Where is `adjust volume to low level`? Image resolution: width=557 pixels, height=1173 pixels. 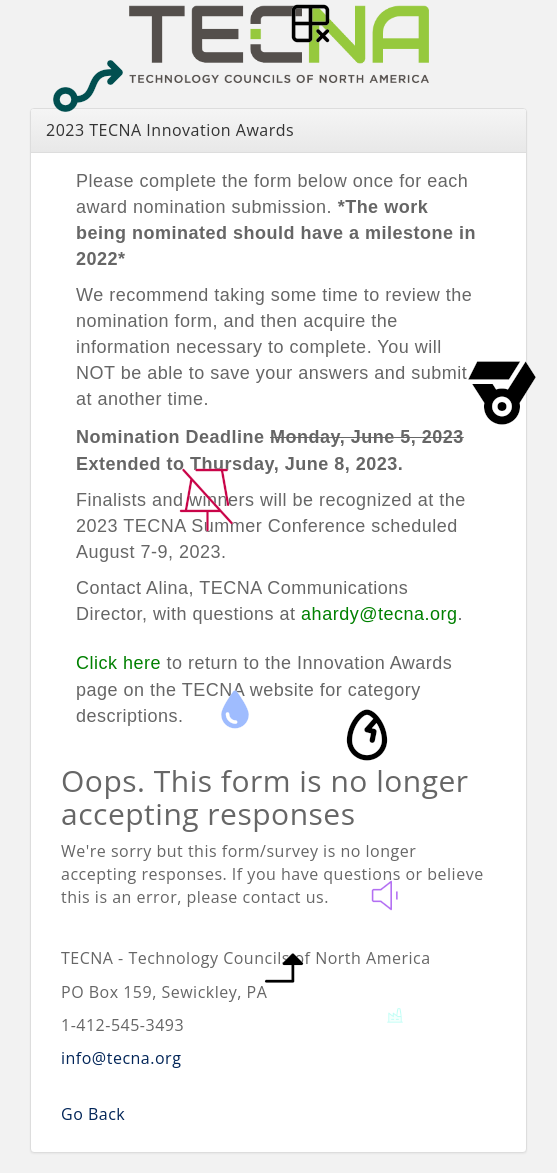
adjust volume to low level is located at coordinates (386, 895).